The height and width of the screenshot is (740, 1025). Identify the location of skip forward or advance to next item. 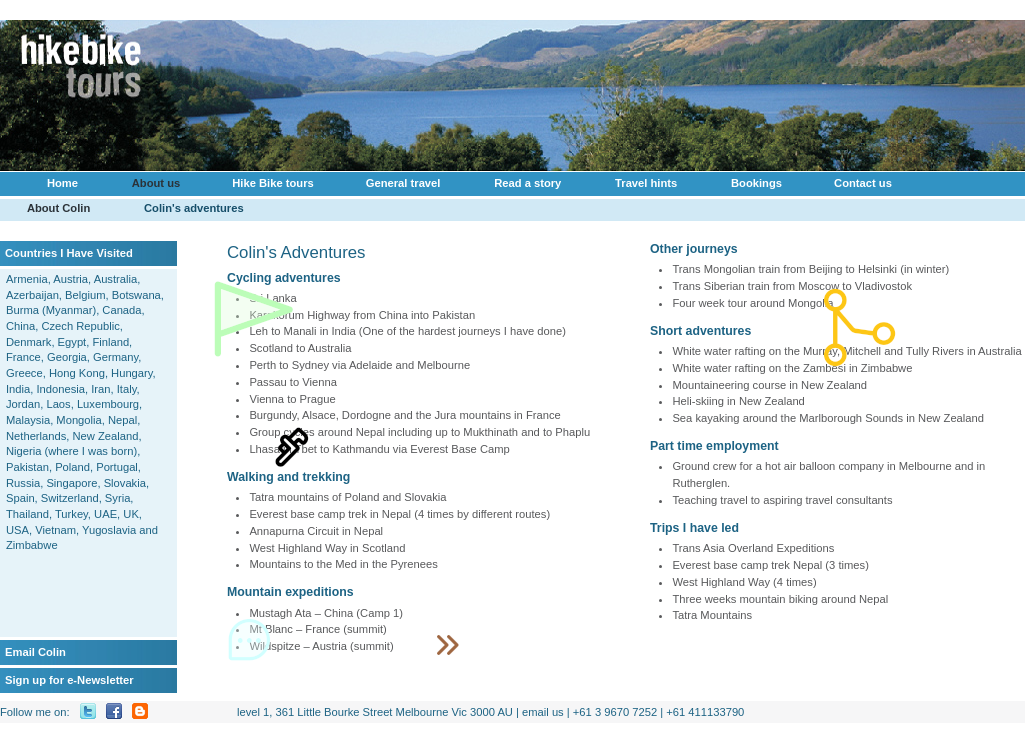
(447, 645).